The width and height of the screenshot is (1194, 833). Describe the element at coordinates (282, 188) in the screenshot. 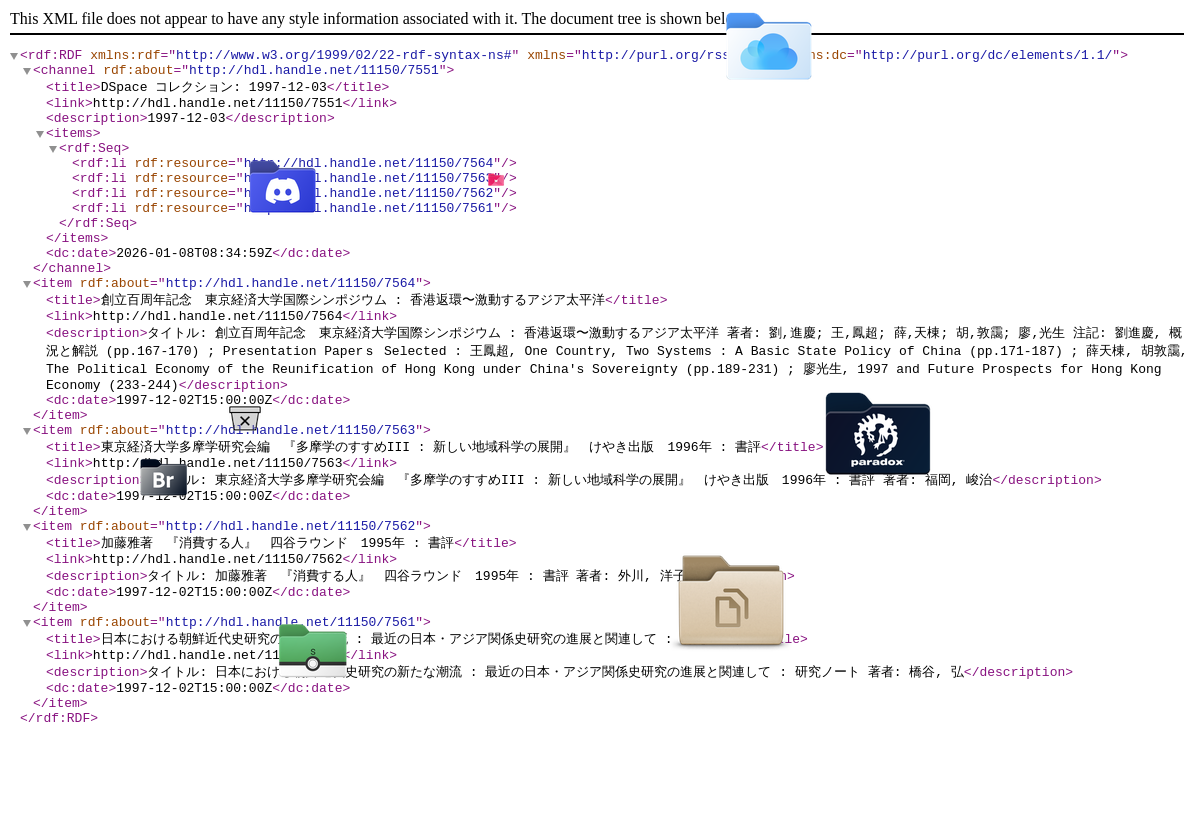

I see `folder for discord-related files` at that location.